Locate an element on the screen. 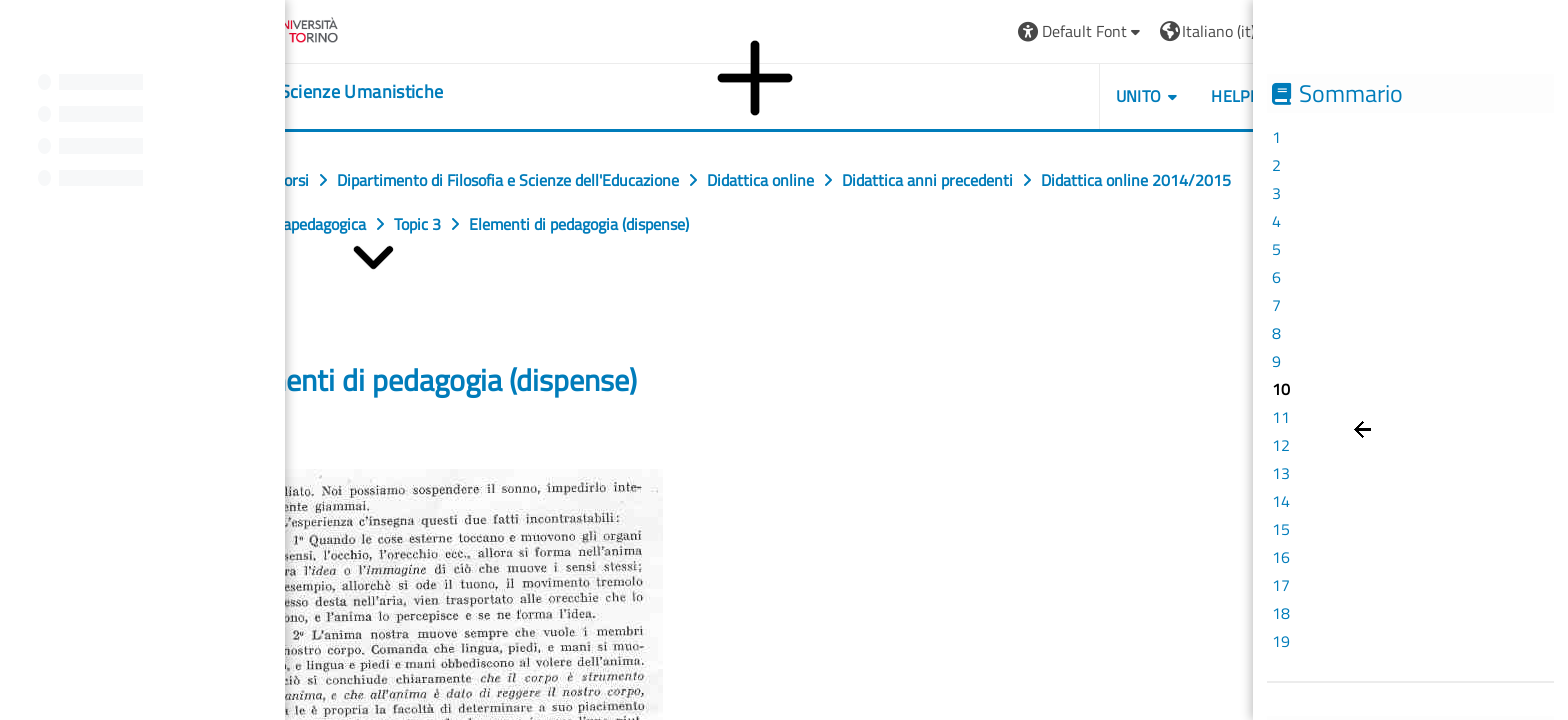 This screenshot has height=720, width=1568. add a new item is located at coordinates (755, 78).